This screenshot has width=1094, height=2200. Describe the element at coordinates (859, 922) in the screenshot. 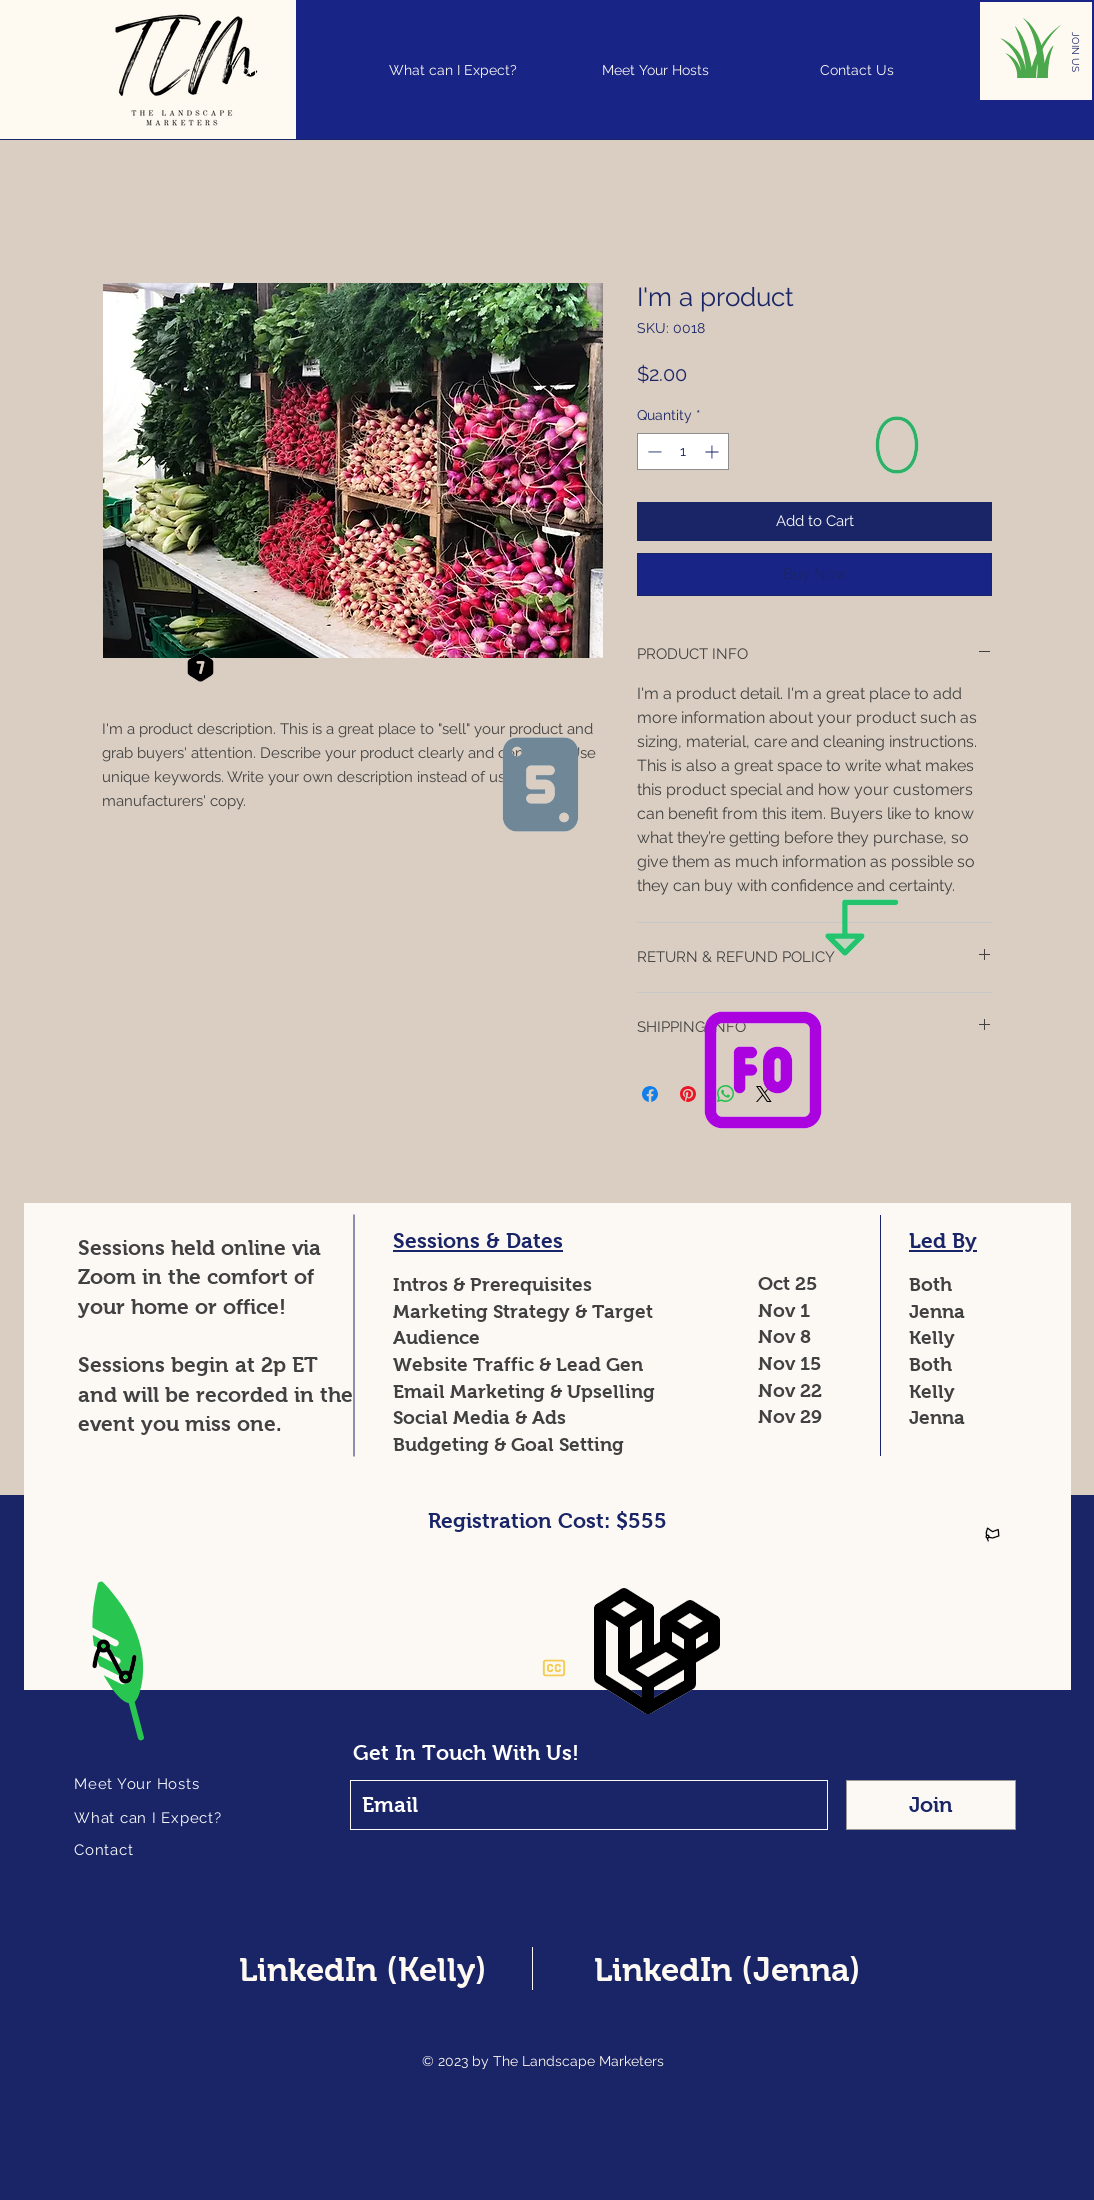

I see `go back and down in navigation` at that location.